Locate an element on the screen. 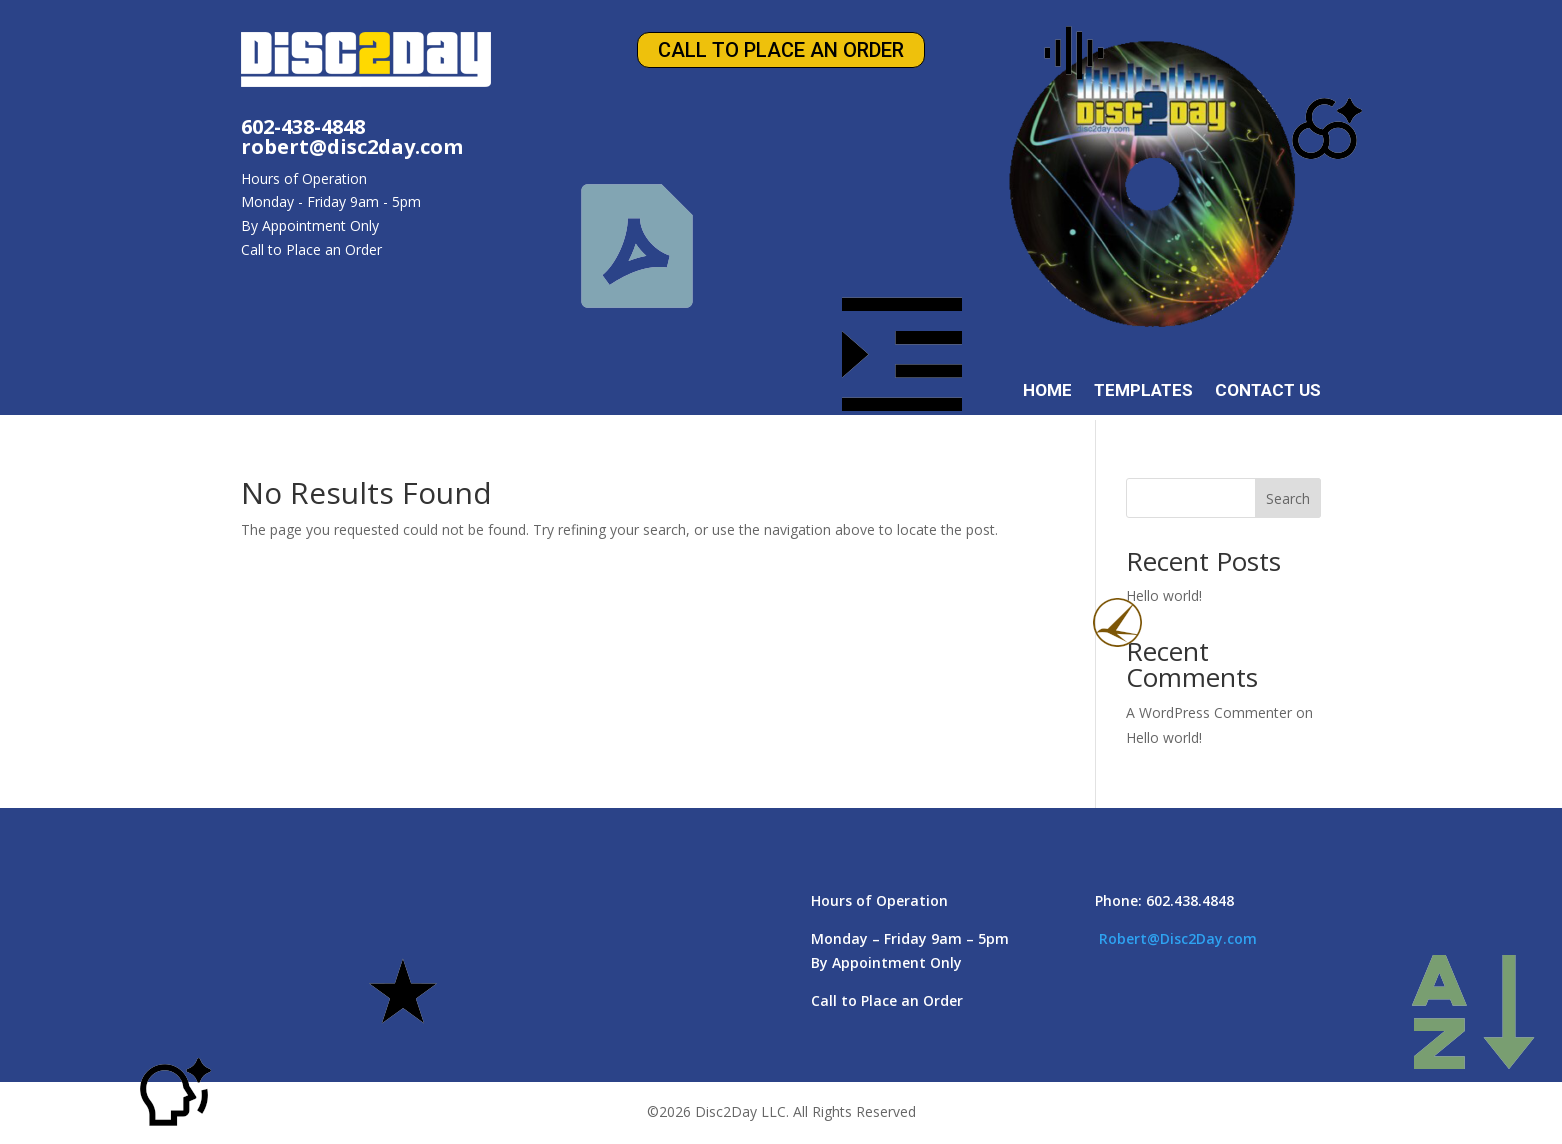 The width and height of the screenshot is (1562, 1144). open a PDF document is located at coordinates (637, 246).